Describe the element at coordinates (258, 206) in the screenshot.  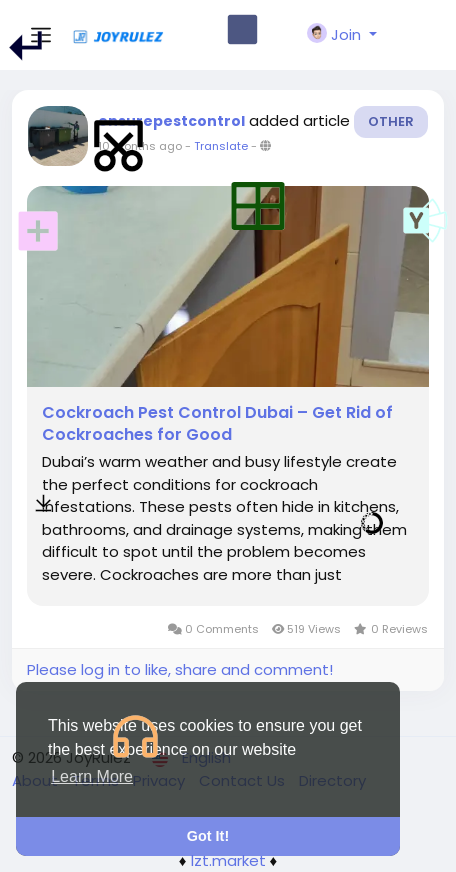
I see `switch to grid view layout` at that location.